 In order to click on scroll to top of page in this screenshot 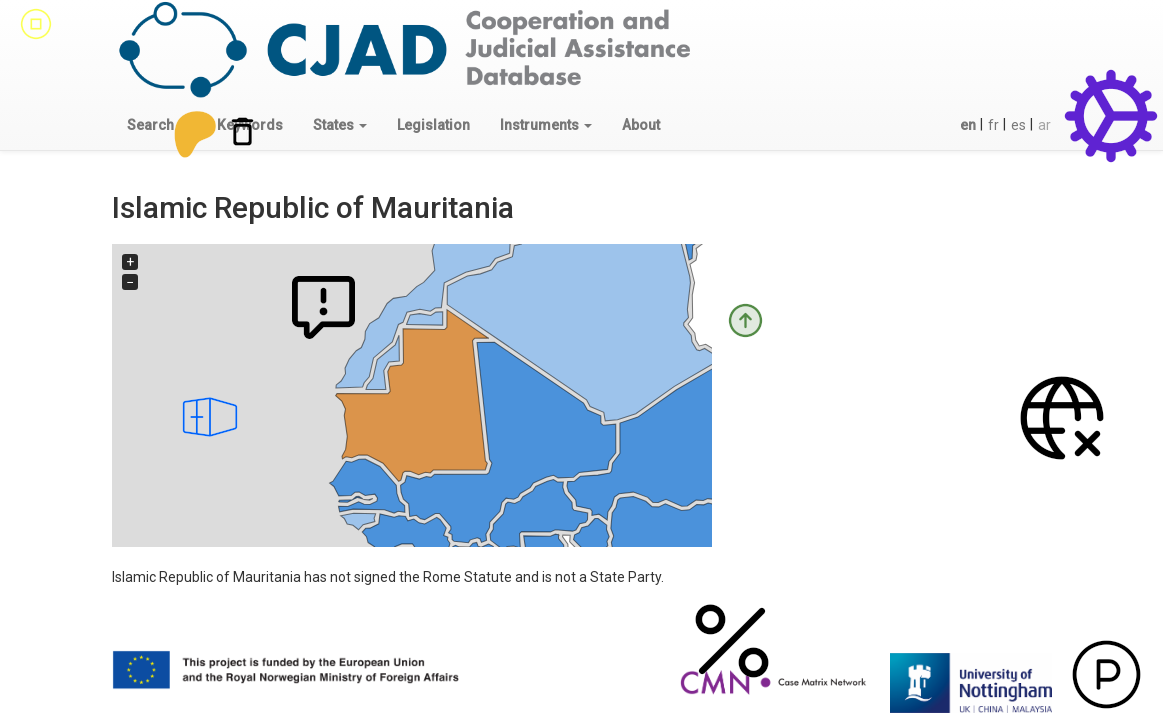, I will do `click(745, 320)`.